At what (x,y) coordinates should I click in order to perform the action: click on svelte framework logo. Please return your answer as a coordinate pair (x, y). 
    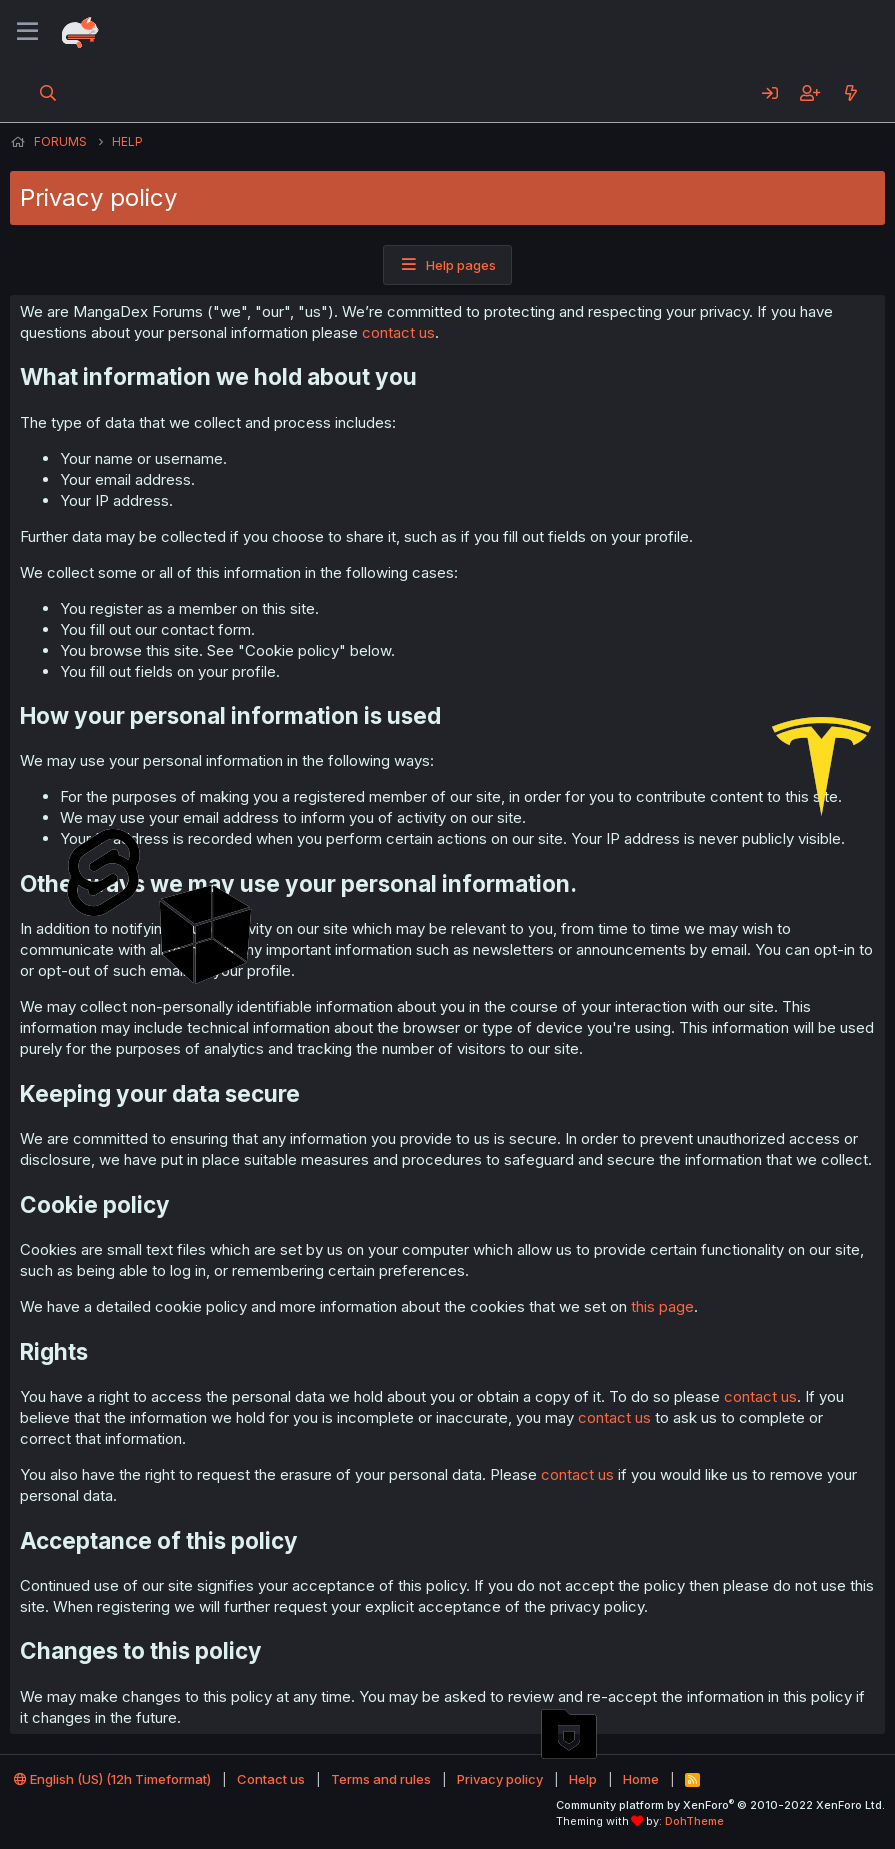
    Looking at the image, I should click on (103, 872).